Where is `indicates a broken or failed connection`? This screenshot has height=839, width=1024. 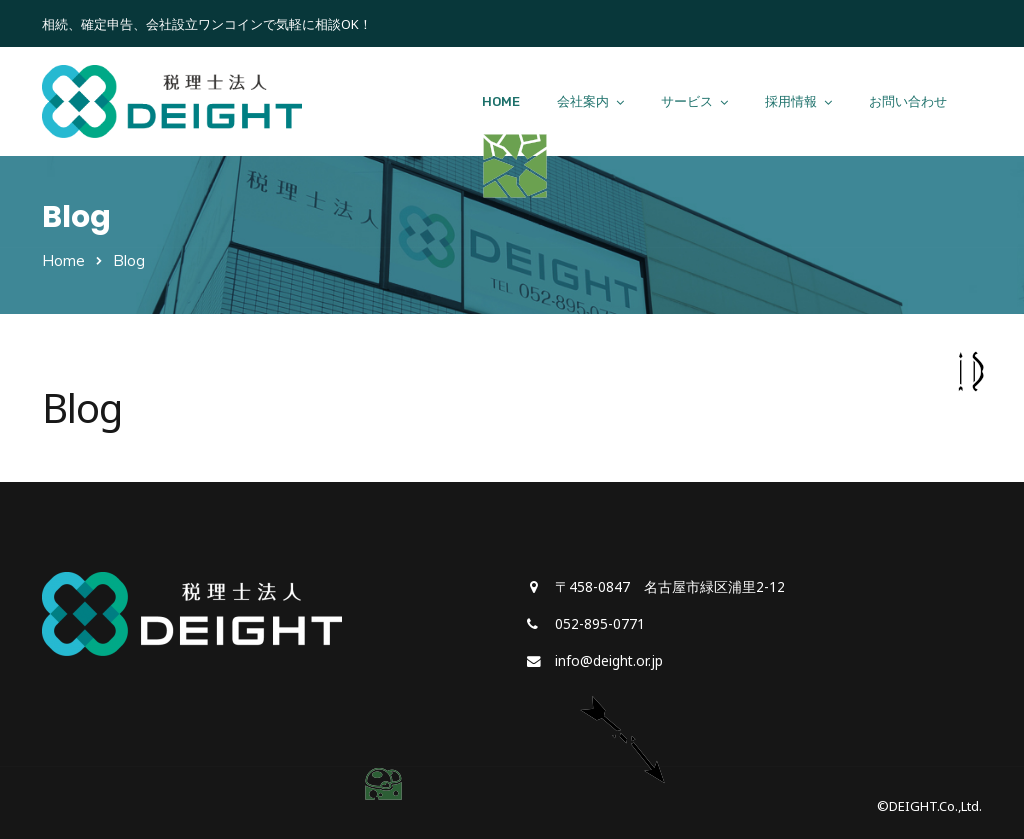 indicates a broken or failed connection is located at coordinates (622, 739).